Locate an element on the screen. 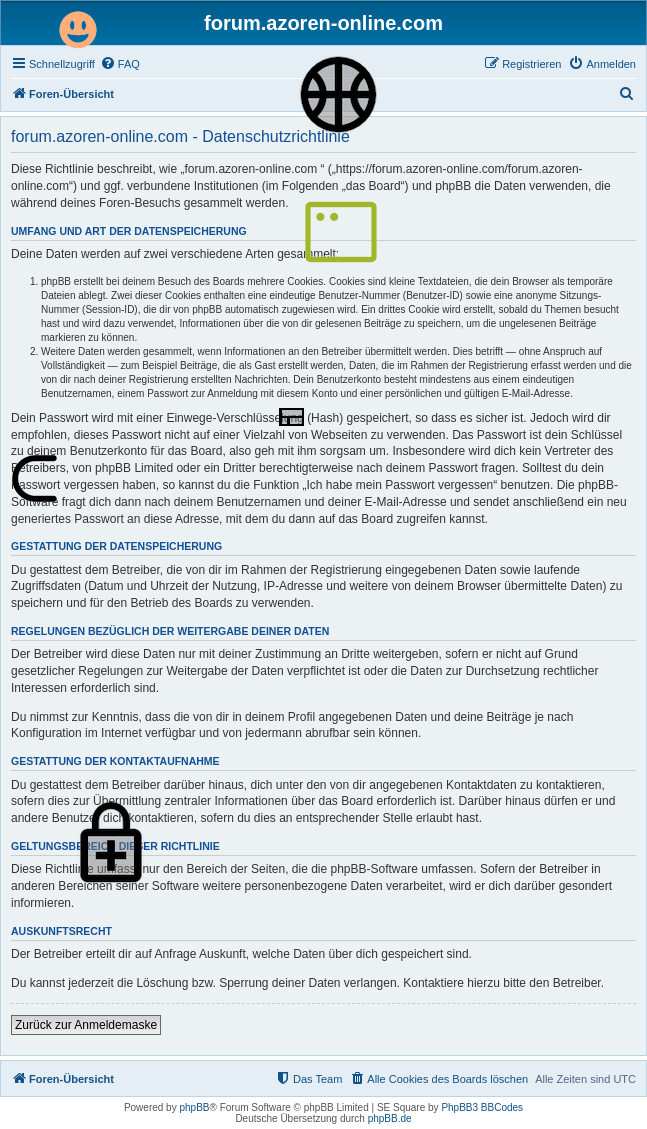  indicates enhanced or additional security protection is located at coordinates (111, 844).